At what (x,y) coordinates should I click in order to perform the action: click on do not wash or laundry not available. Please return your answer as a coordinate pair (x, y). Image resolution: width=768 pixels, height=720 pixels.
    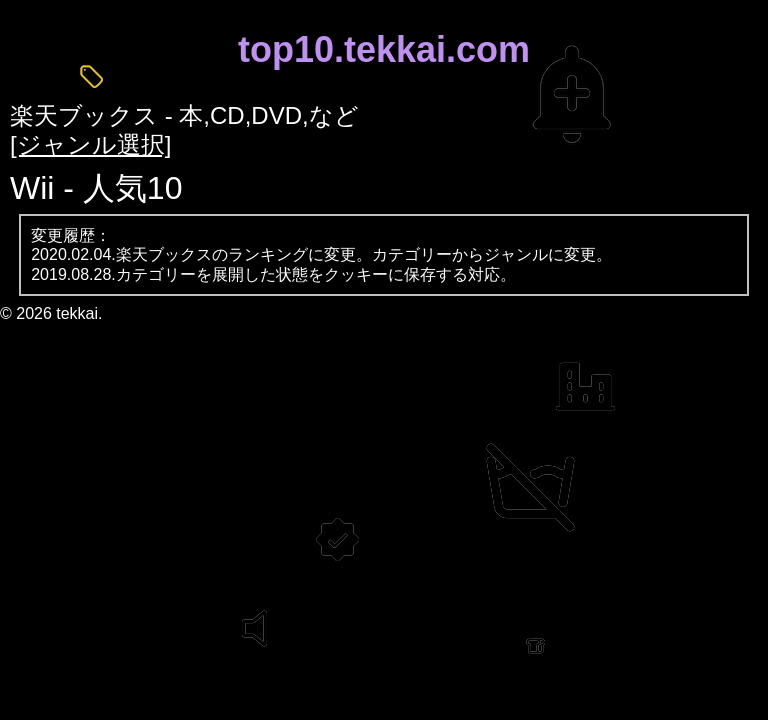
    Looking at the image, I should click on (530, 487).